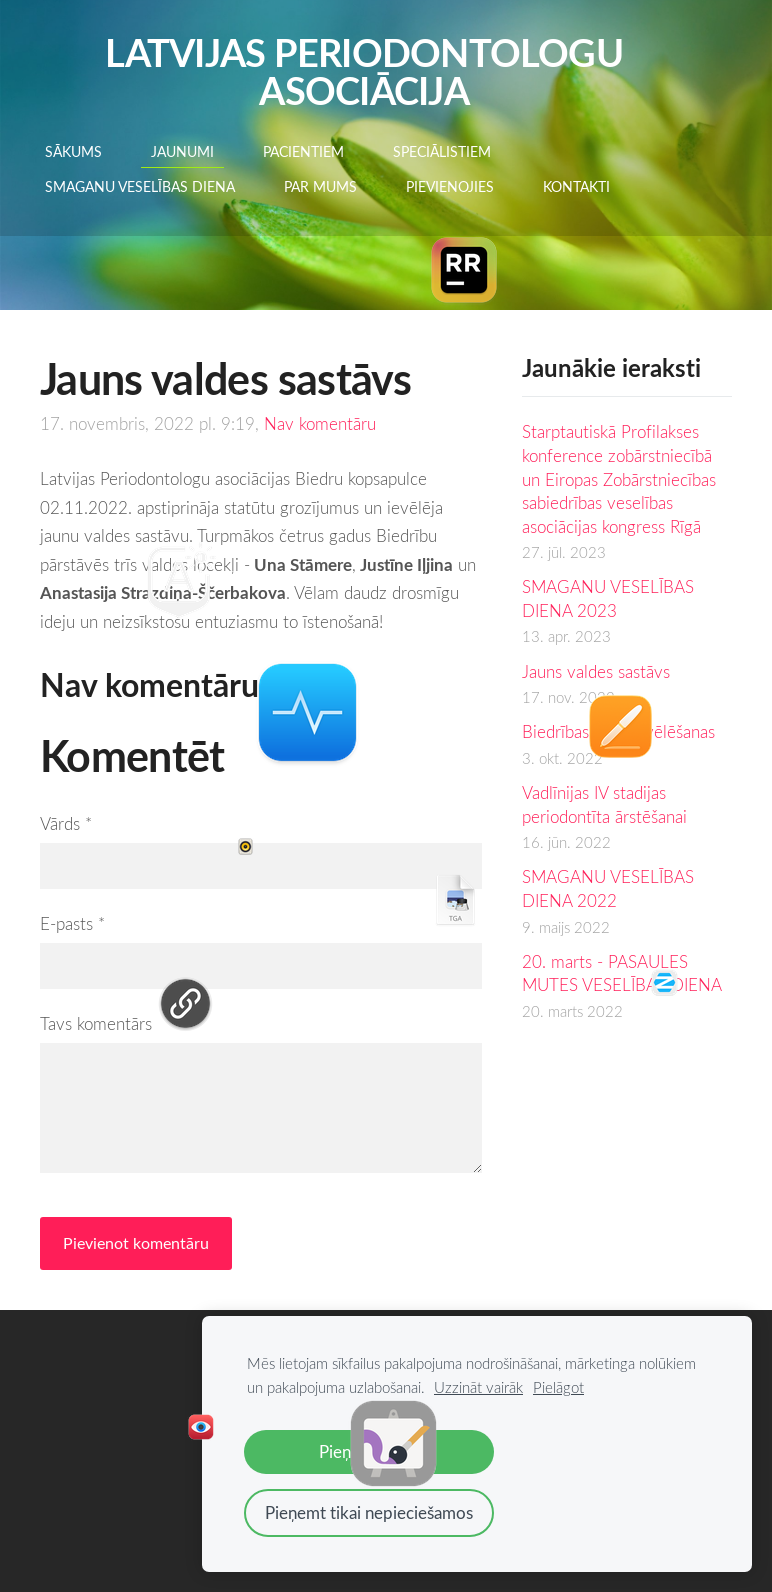 Image resolution: width=772 pixels, height=1592 pixels. Describe the element at coordinates (620, 726) in the screenshot. I see `open Pages document editor` at that location.